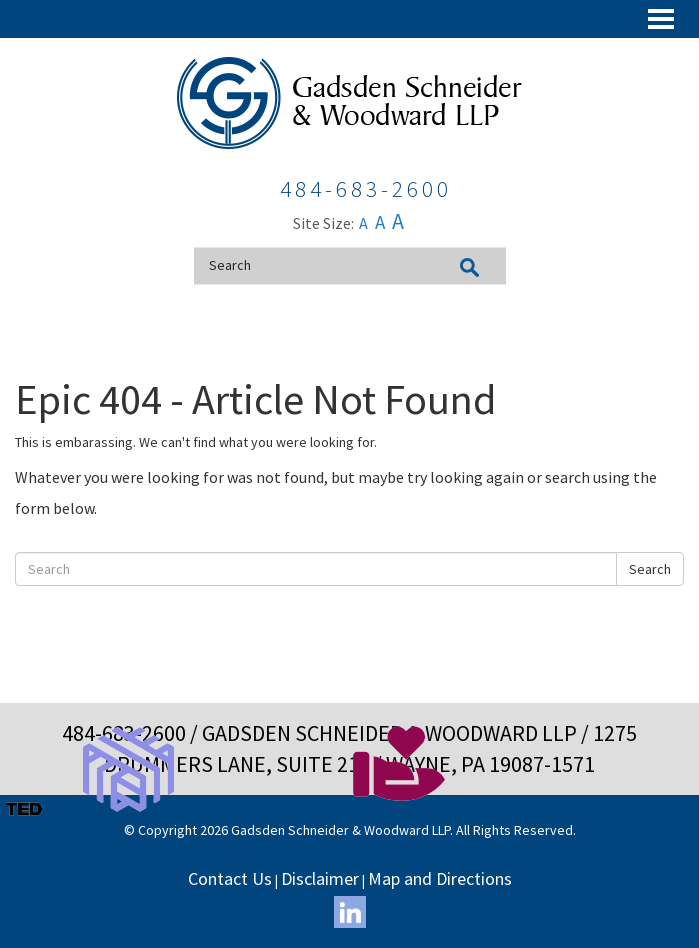 This screenshot has width=699, height=948. I want to click on linkerd service mesh platform logo, so click(128, 769).